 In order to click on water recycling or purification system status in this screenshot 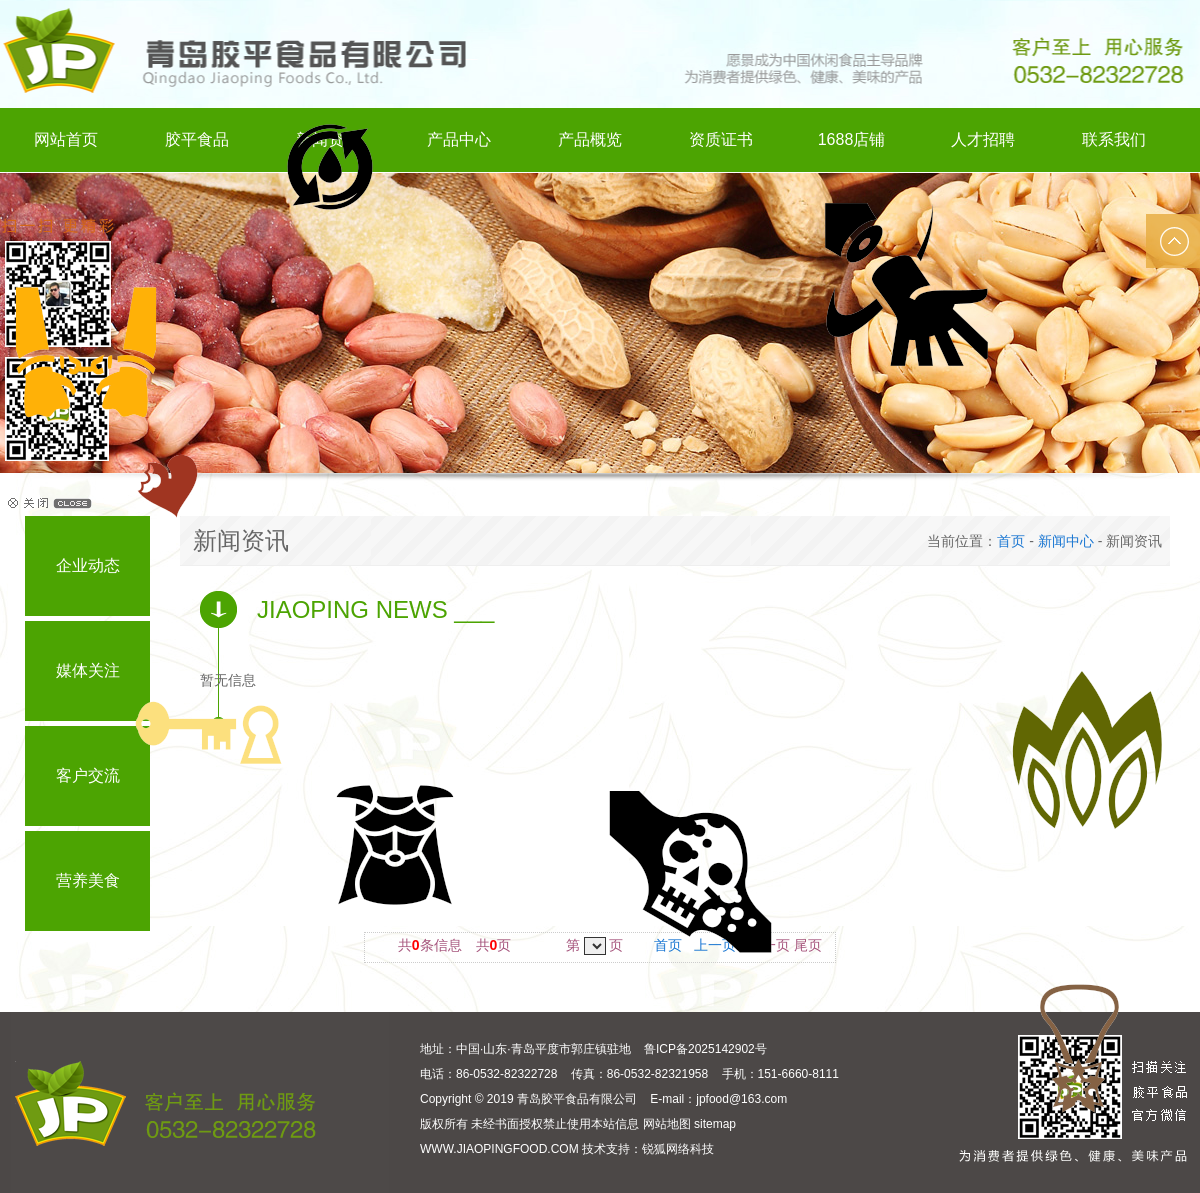, I will do `click(330, 167)`.